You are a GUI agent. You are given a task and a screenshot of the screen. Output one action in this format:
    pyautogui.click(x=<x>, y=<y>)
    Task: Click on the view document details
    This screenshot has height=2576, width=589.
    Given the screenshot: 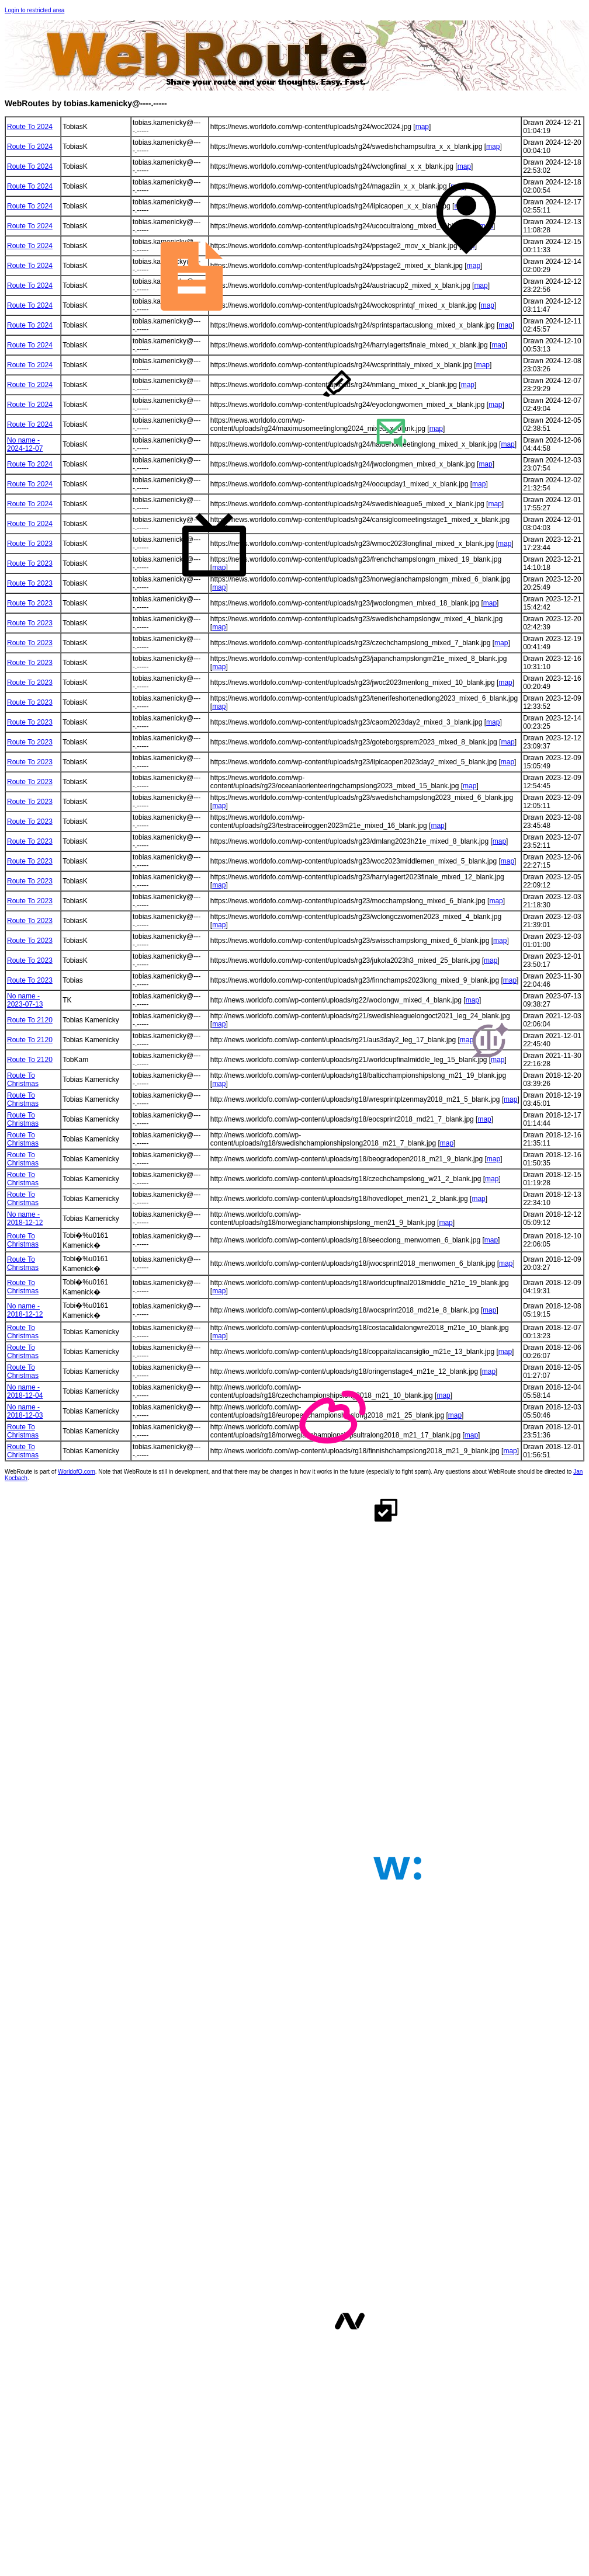 What is the action you would take?
    pyautogui.click(x=192, y=276)
    